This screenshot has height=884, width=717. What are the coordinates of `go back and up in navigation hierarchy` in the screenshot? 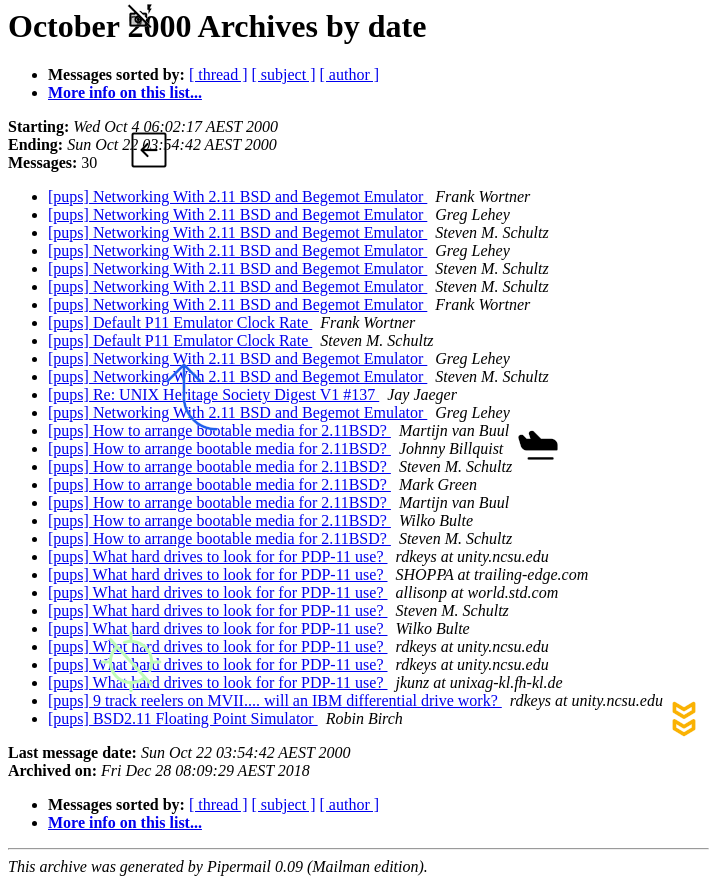 It's located at (192, 397).